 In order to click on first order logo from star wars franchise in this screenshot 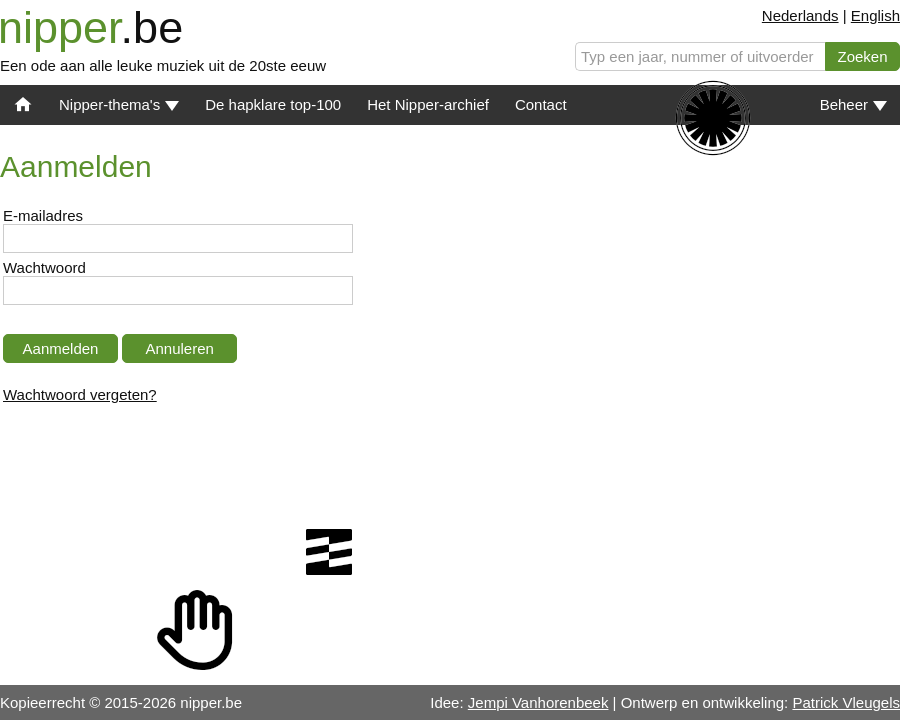, I will do `click(713, 118)`.